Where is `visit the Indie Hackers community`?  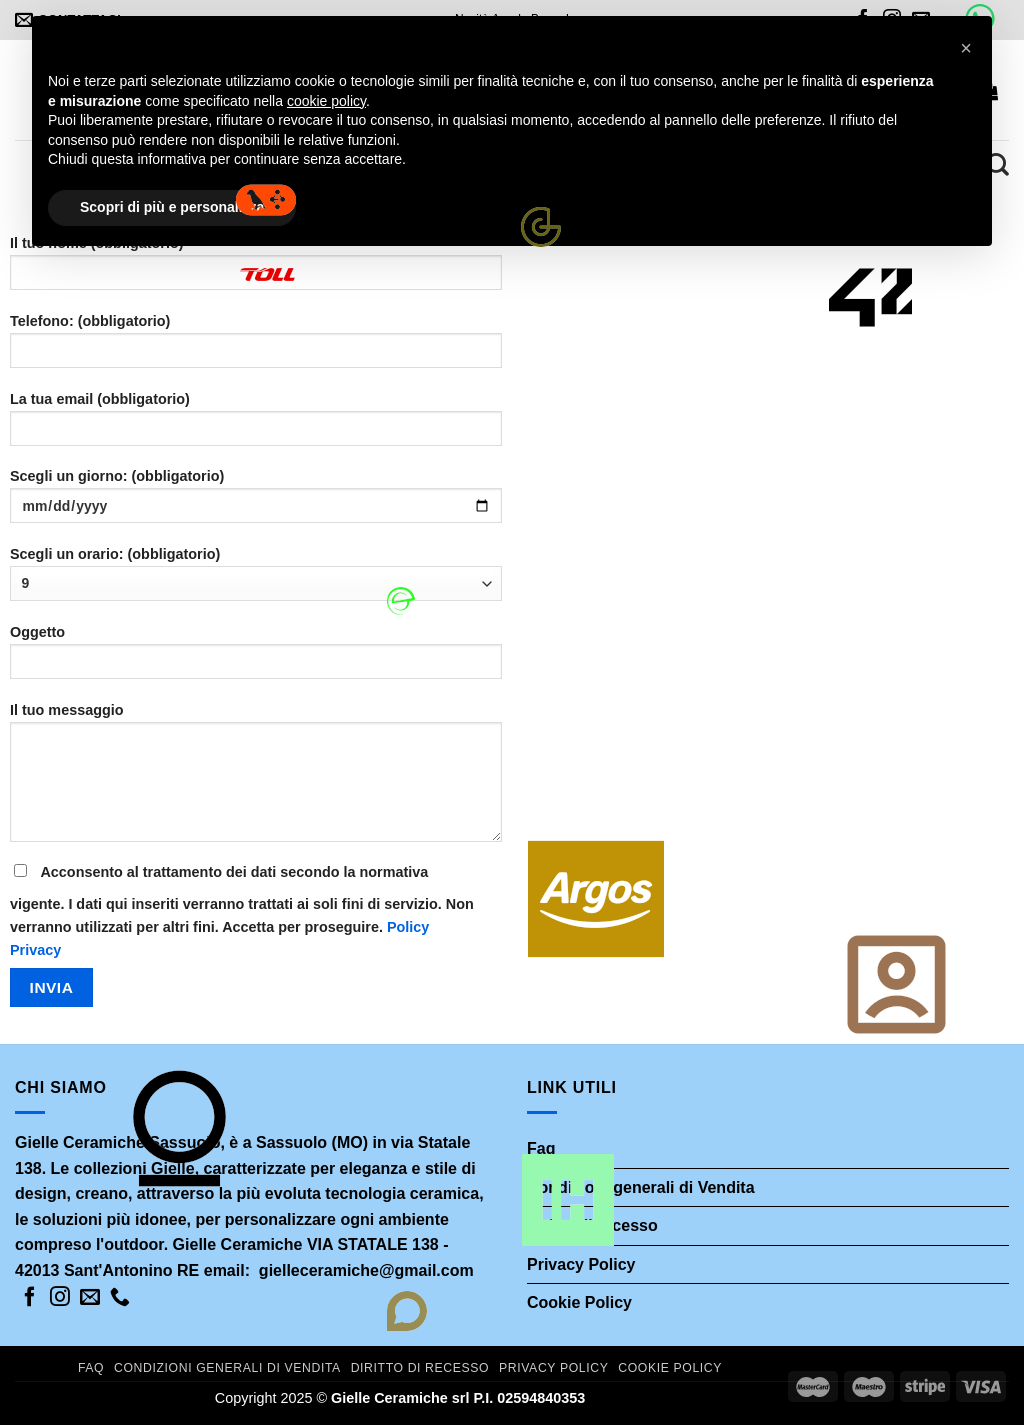
visit the Indie Hackers community is located at coordinates (568, 1200).